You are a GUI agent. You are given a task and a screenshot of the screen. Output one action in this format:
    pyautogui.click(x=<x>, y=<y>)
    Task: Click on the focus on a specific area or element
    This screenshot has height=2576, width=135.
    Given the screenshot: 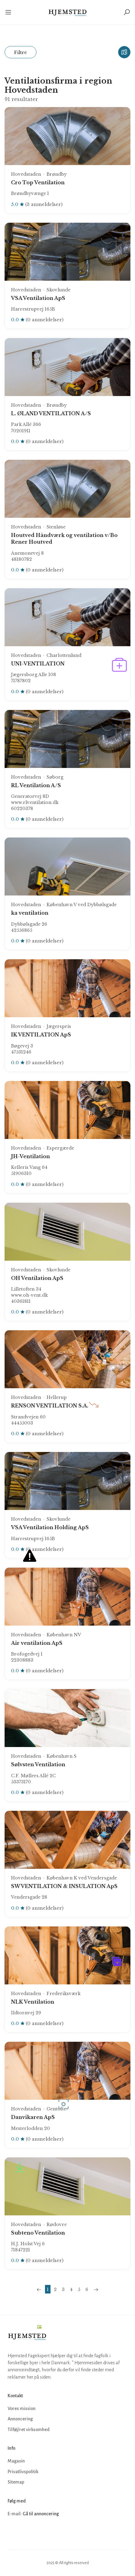 What is the action you would take?
    pyautogui.click(x=63, y=2104)
    